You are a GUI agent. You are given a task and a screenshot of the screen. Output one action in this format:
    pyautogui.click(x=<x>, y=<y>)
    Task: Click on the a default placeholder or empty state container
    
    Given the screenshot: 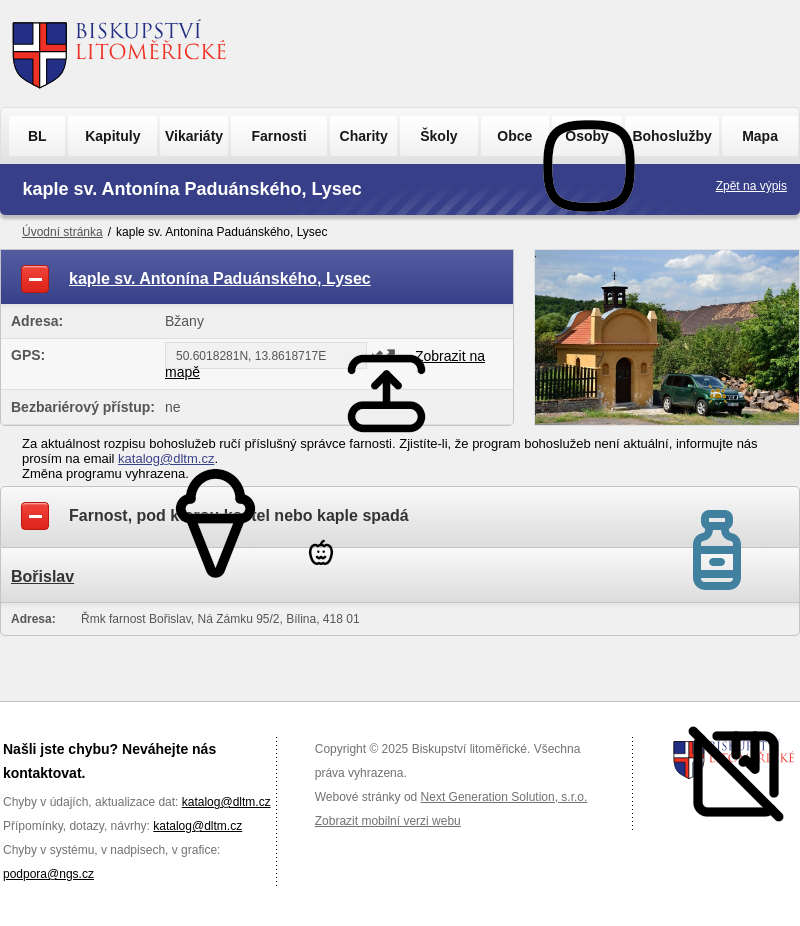 What is the action you would take?
    pyautogui.click(x=589, y=166)
    